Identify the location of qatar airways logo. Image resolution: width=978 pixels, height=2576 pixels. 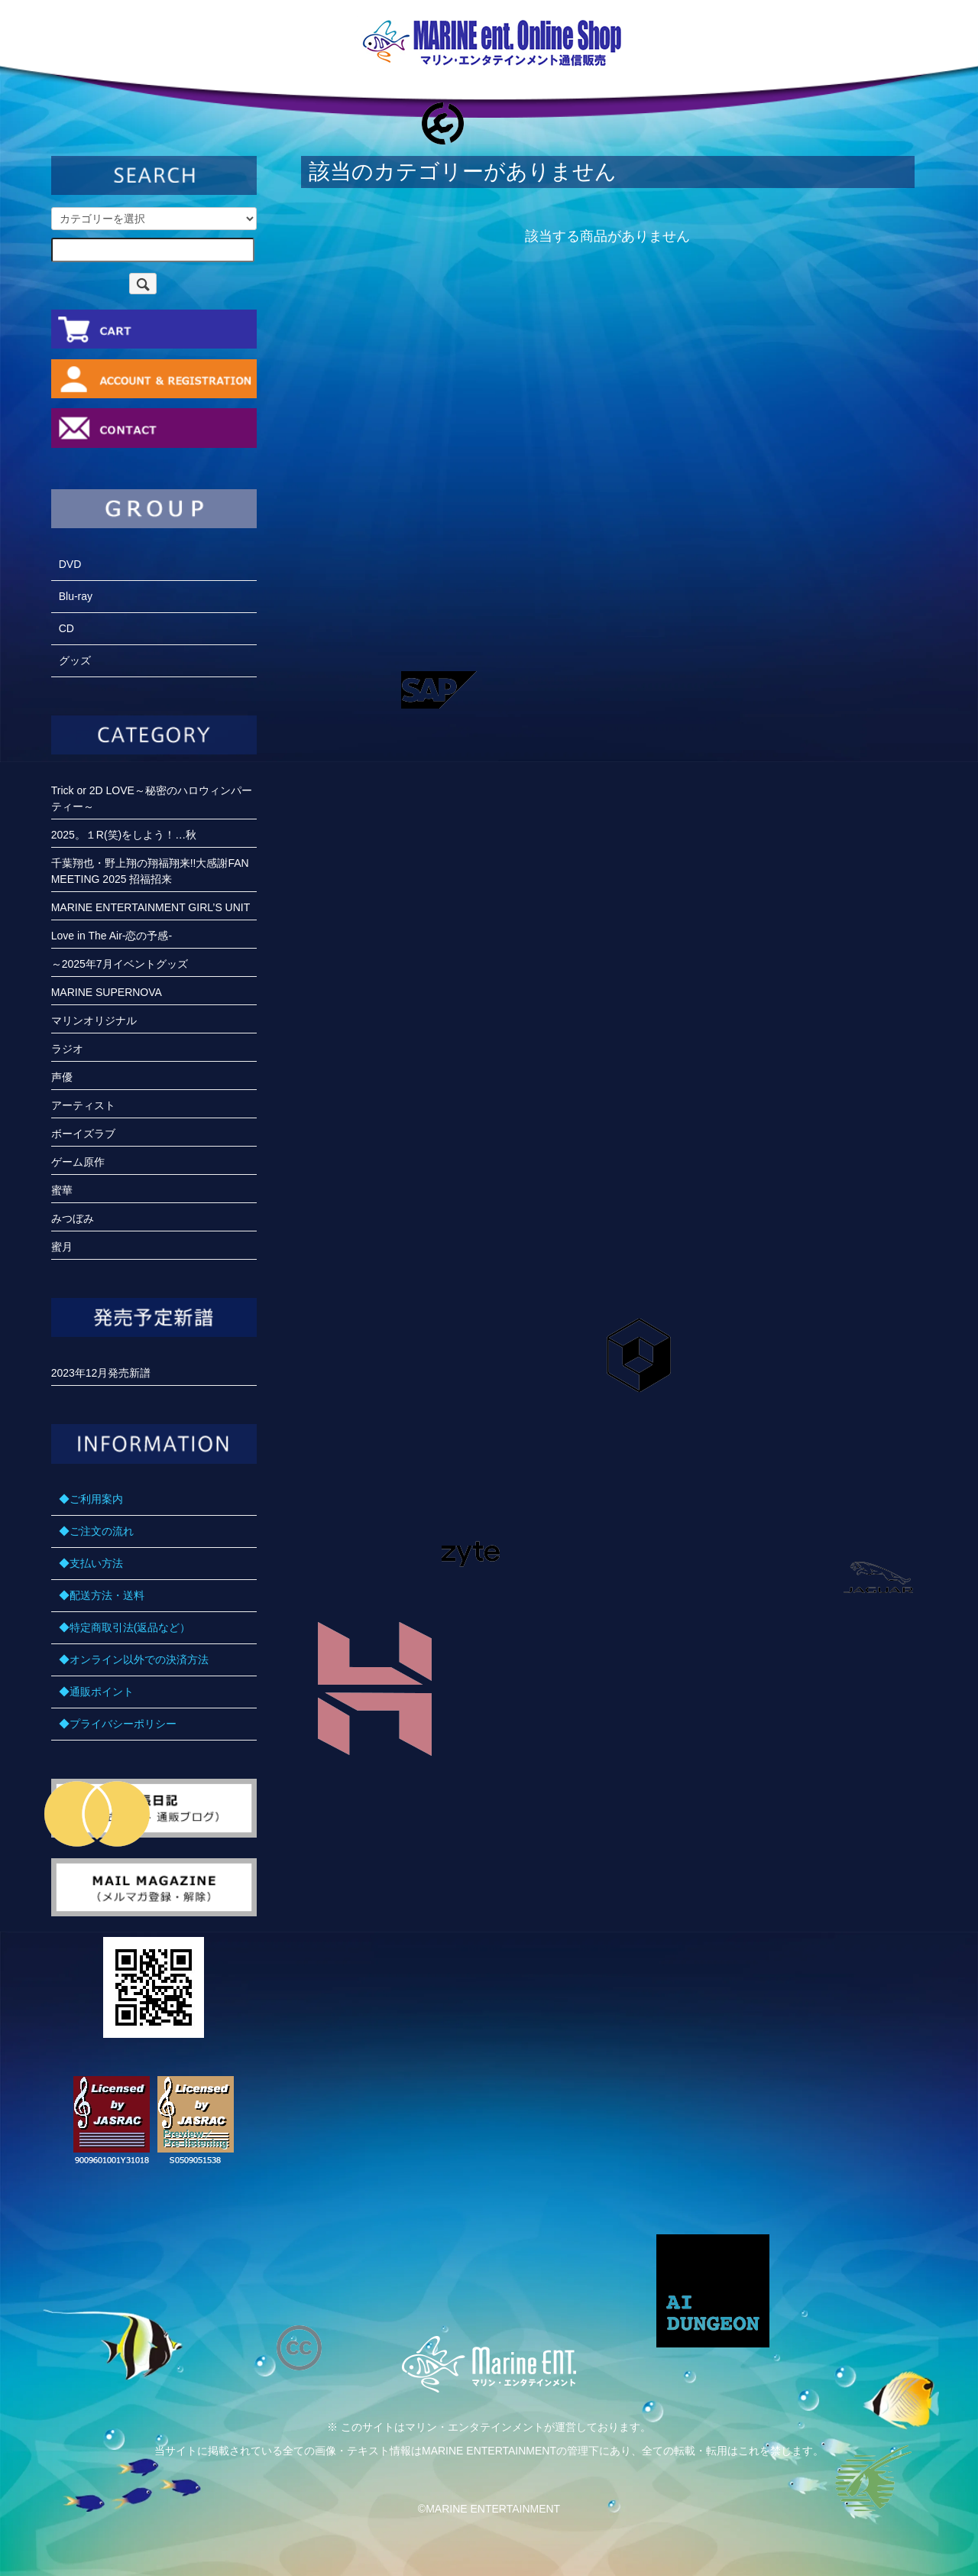
(873, 2478).